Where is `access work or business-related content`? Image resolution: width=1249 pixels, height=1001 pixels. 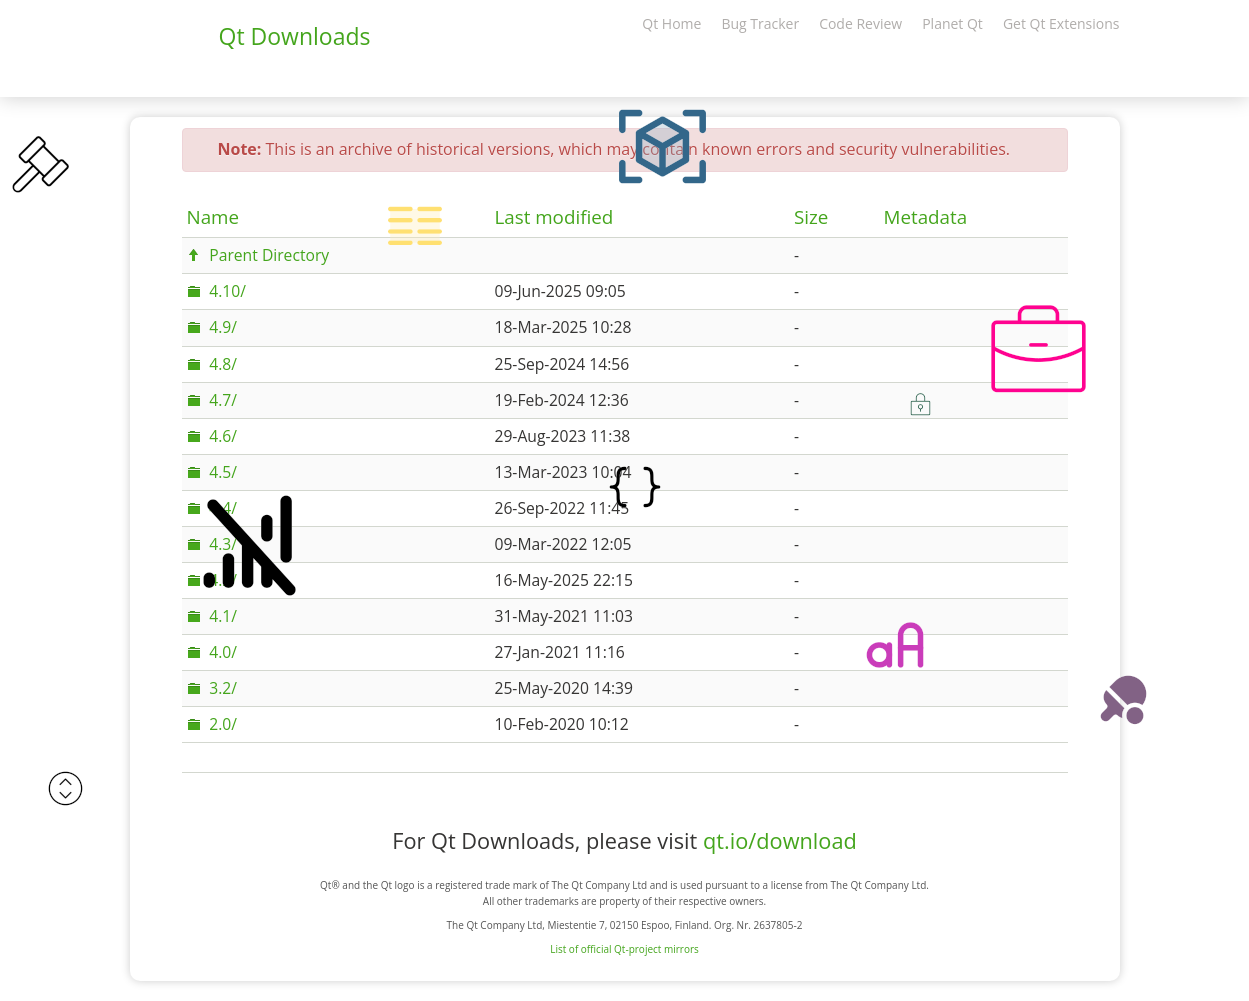
access work or business-related content is located at coordinates (1038, 352).